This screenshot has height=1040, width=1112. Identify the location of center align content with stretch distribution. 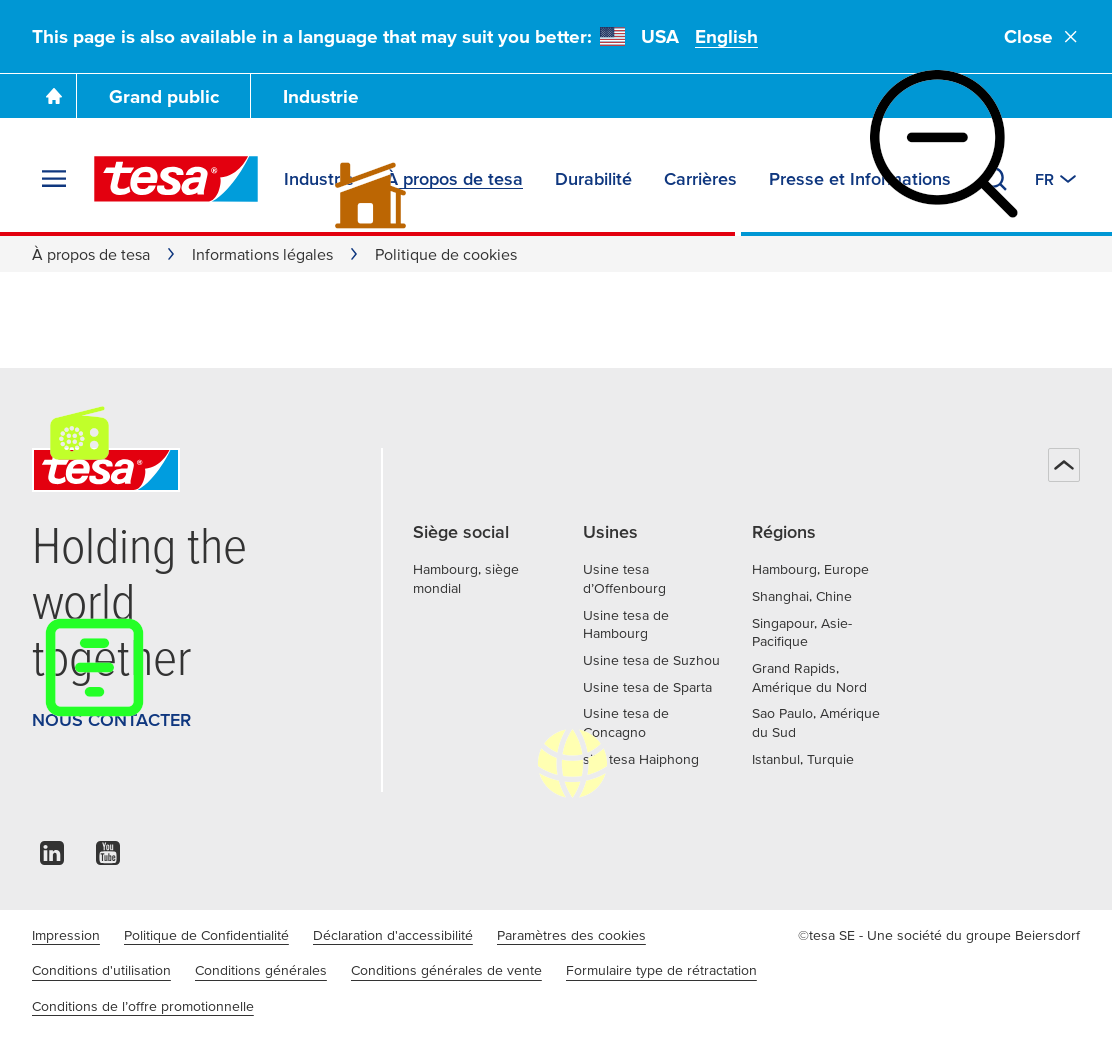
(94, 667).